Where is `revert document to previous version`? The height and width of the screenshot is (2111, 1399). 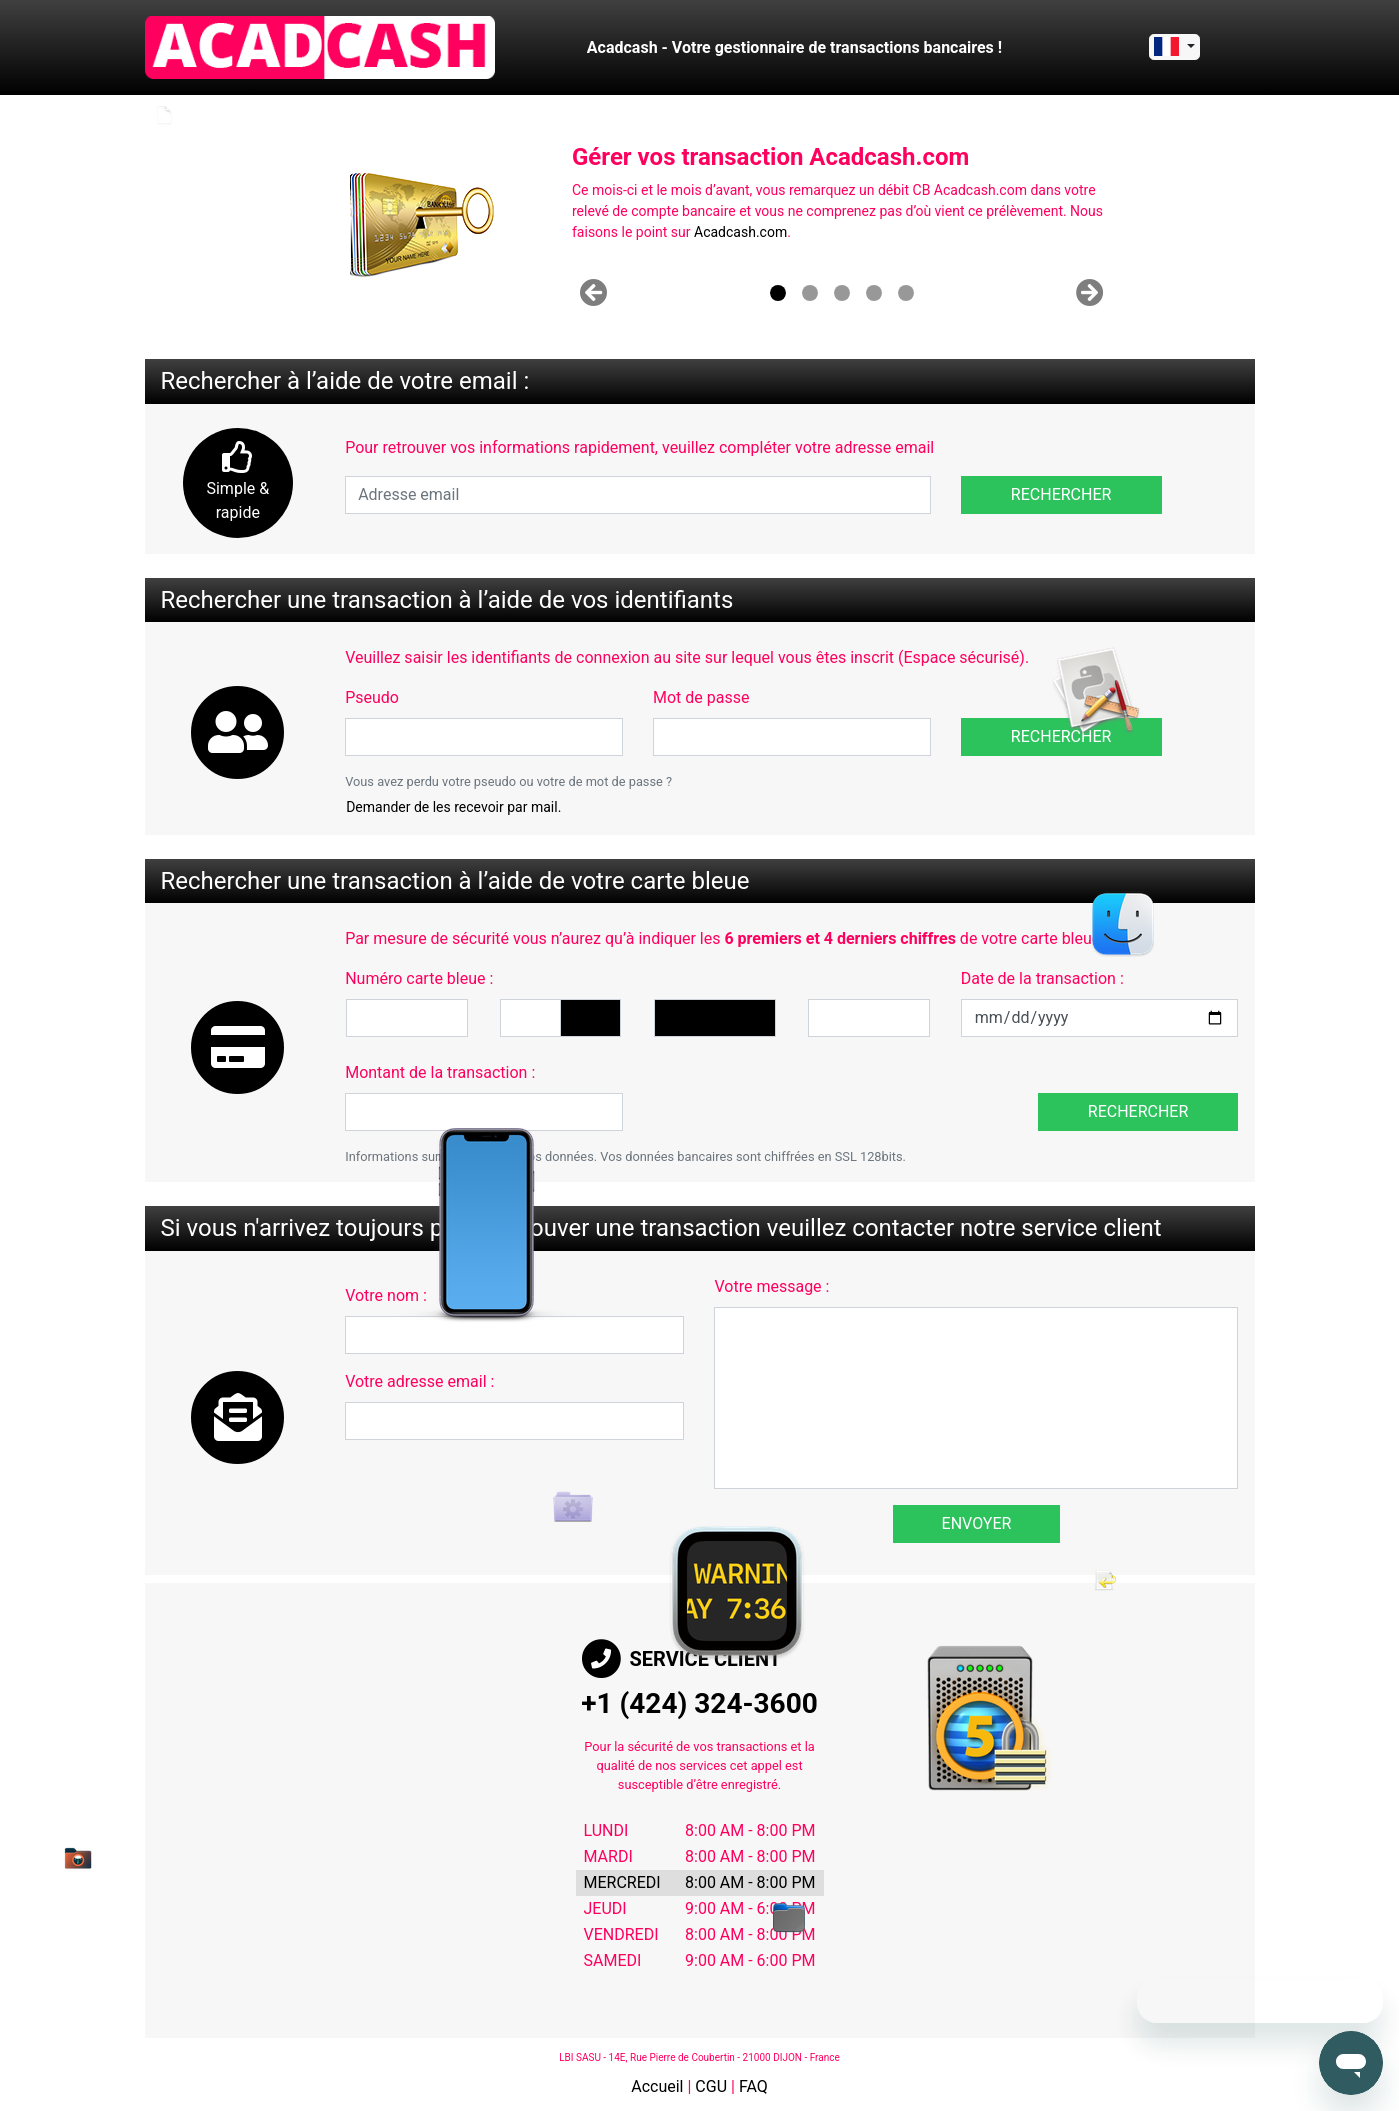
revert document to previous version is located at coordinates (1105, 1580).